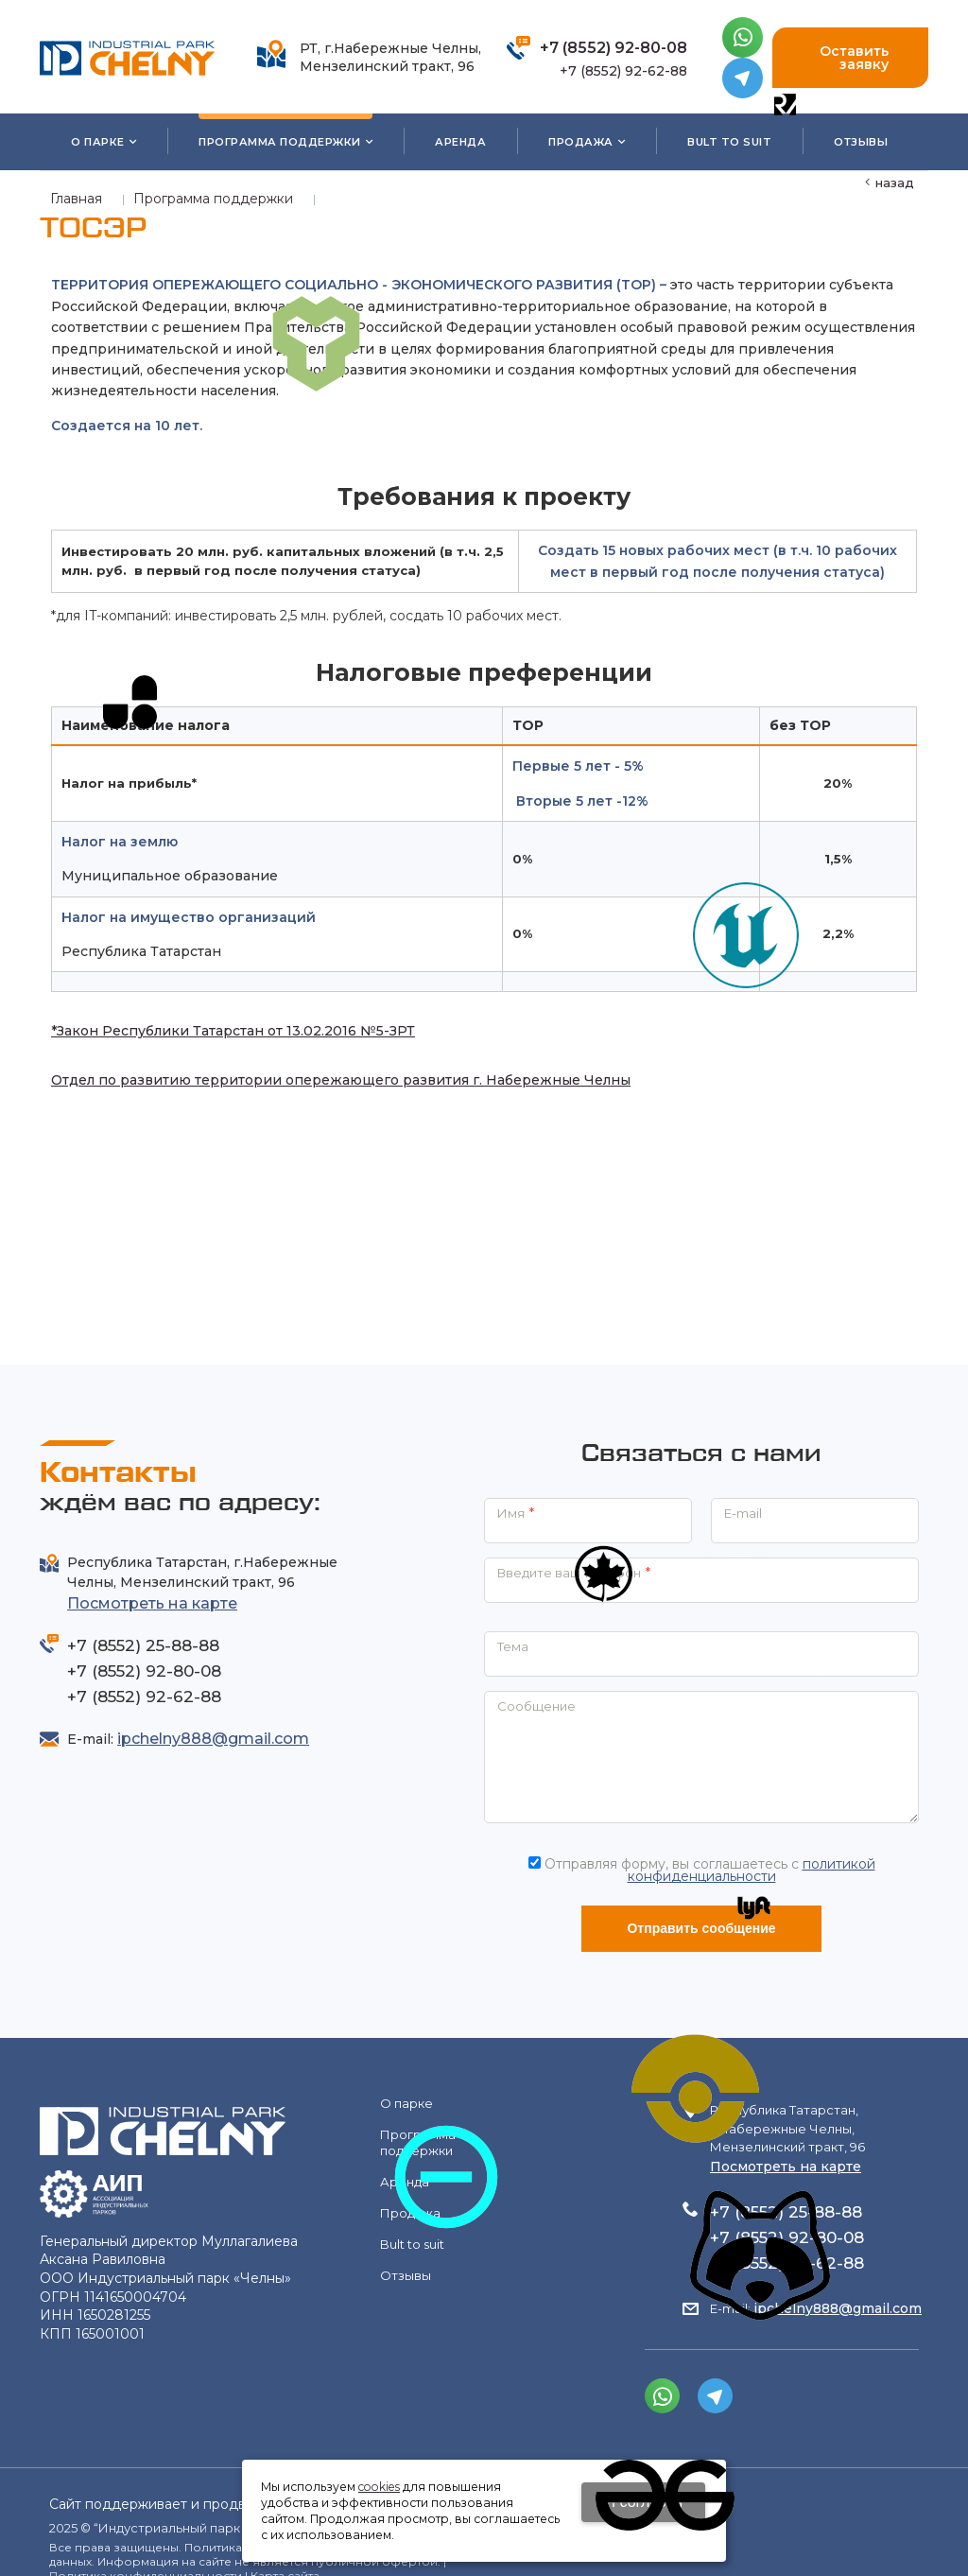  I want to click on youhodler app or service logo, so click(316, 343).